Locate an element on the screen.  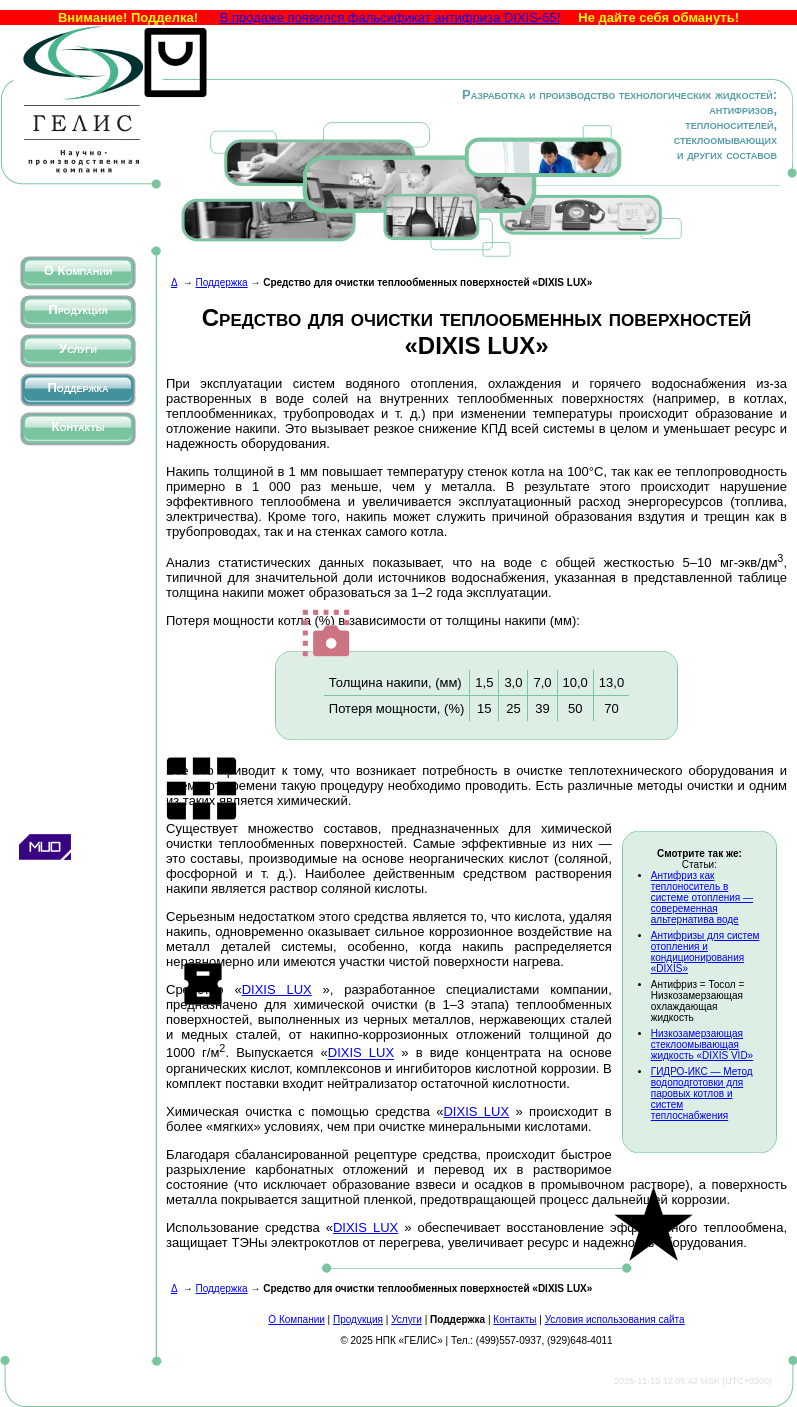
view your shopping bag is located at coordinates (175, 62).